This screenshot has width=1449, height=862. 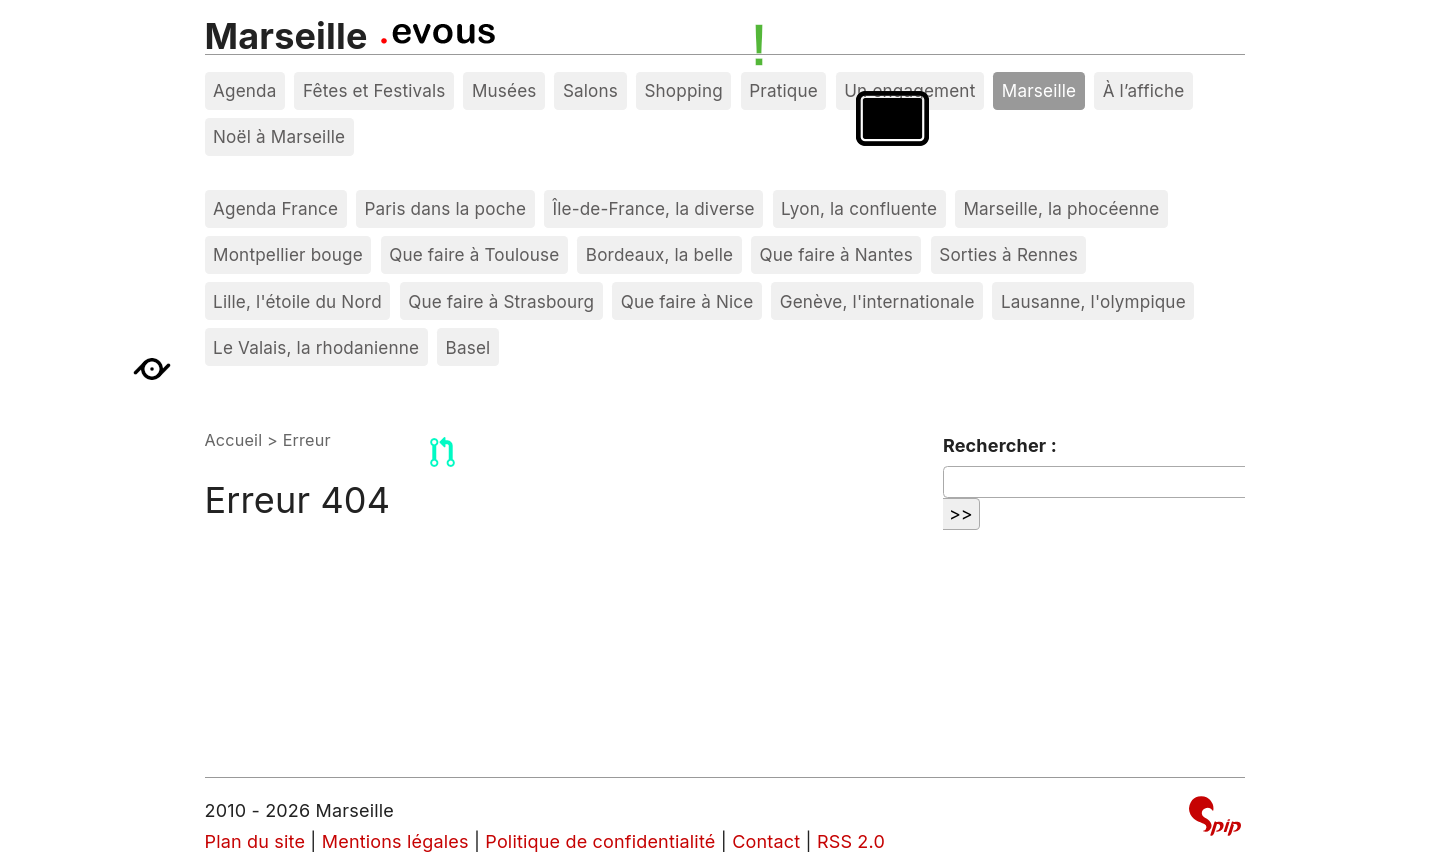 I want to click on indicates a warning or important notice, so click(x=759, y=45).